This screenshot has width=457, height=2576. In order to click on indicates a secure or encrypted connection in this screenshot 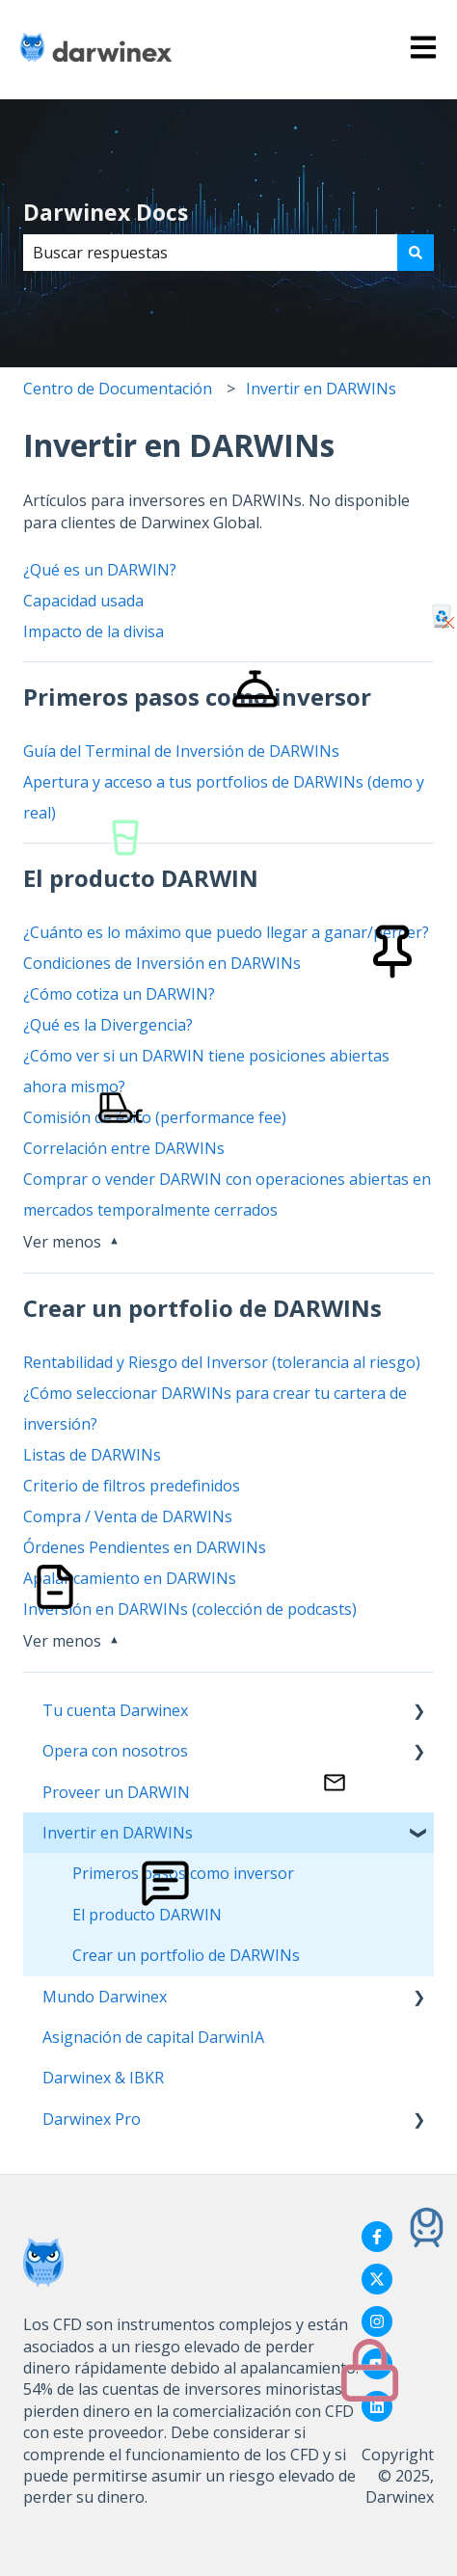, I will do `click(369, 2370)`.